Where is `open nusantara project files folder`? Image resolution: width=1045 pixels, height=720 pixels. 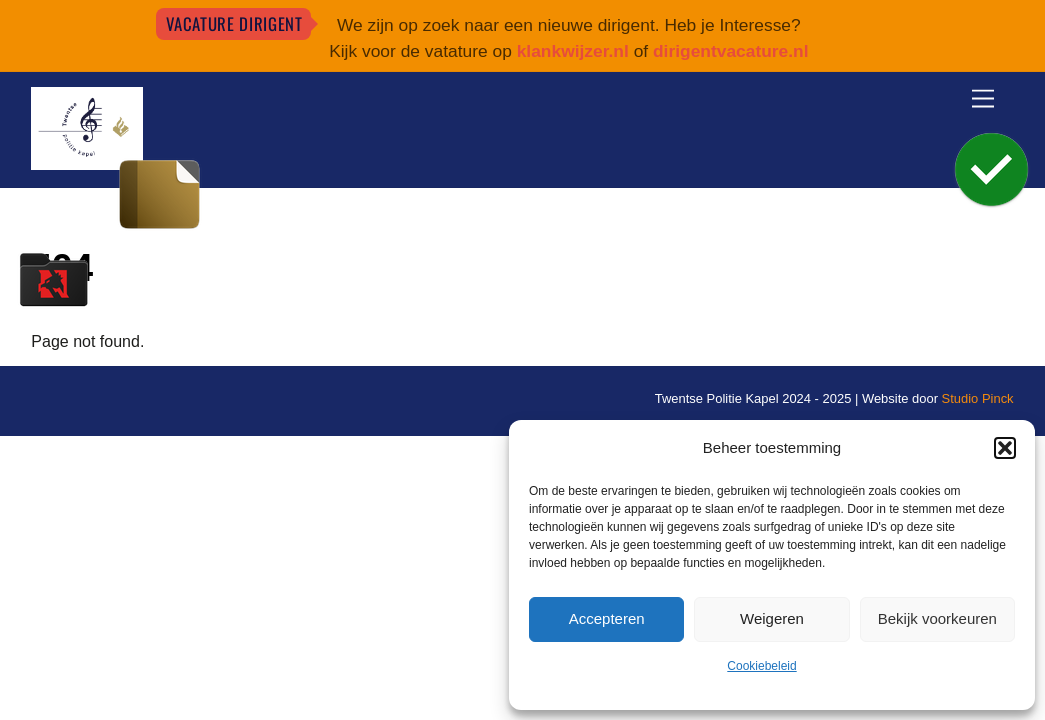 open nusantara project files folder is located at coordinates (53, 281).